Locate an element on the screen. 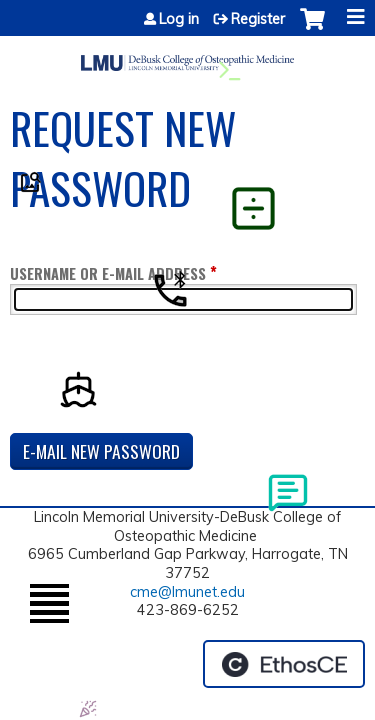 Image resolution: width=375 pixels, height=720 pixels. search for images or photos is located at coordinates (31, 182).